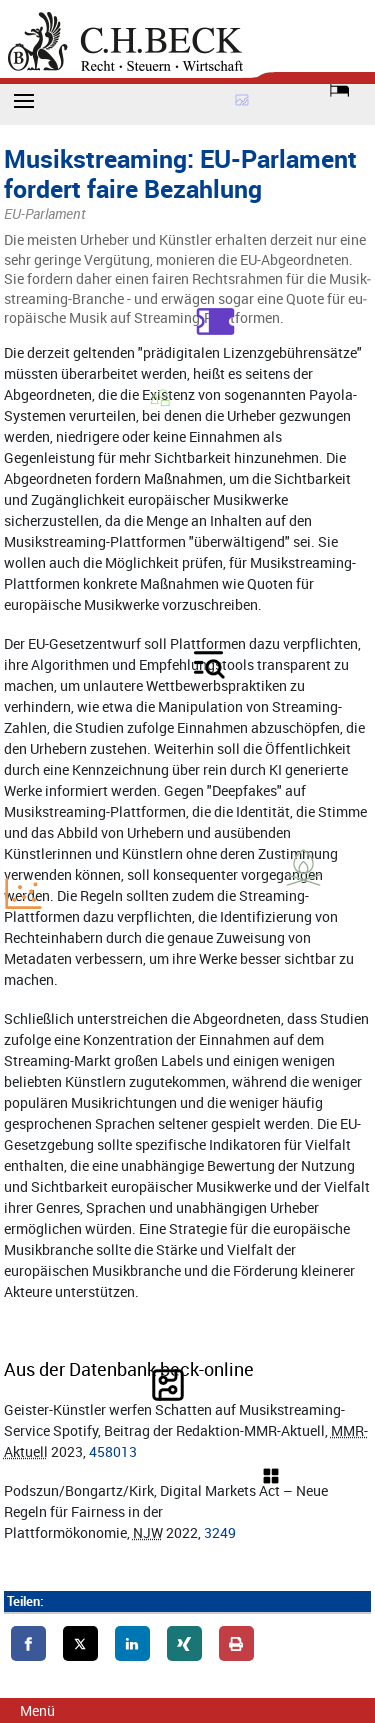 The height and width of the screenshot is (1723, 375). I want to click on access shape tools or drawing options, so click(160, 398).